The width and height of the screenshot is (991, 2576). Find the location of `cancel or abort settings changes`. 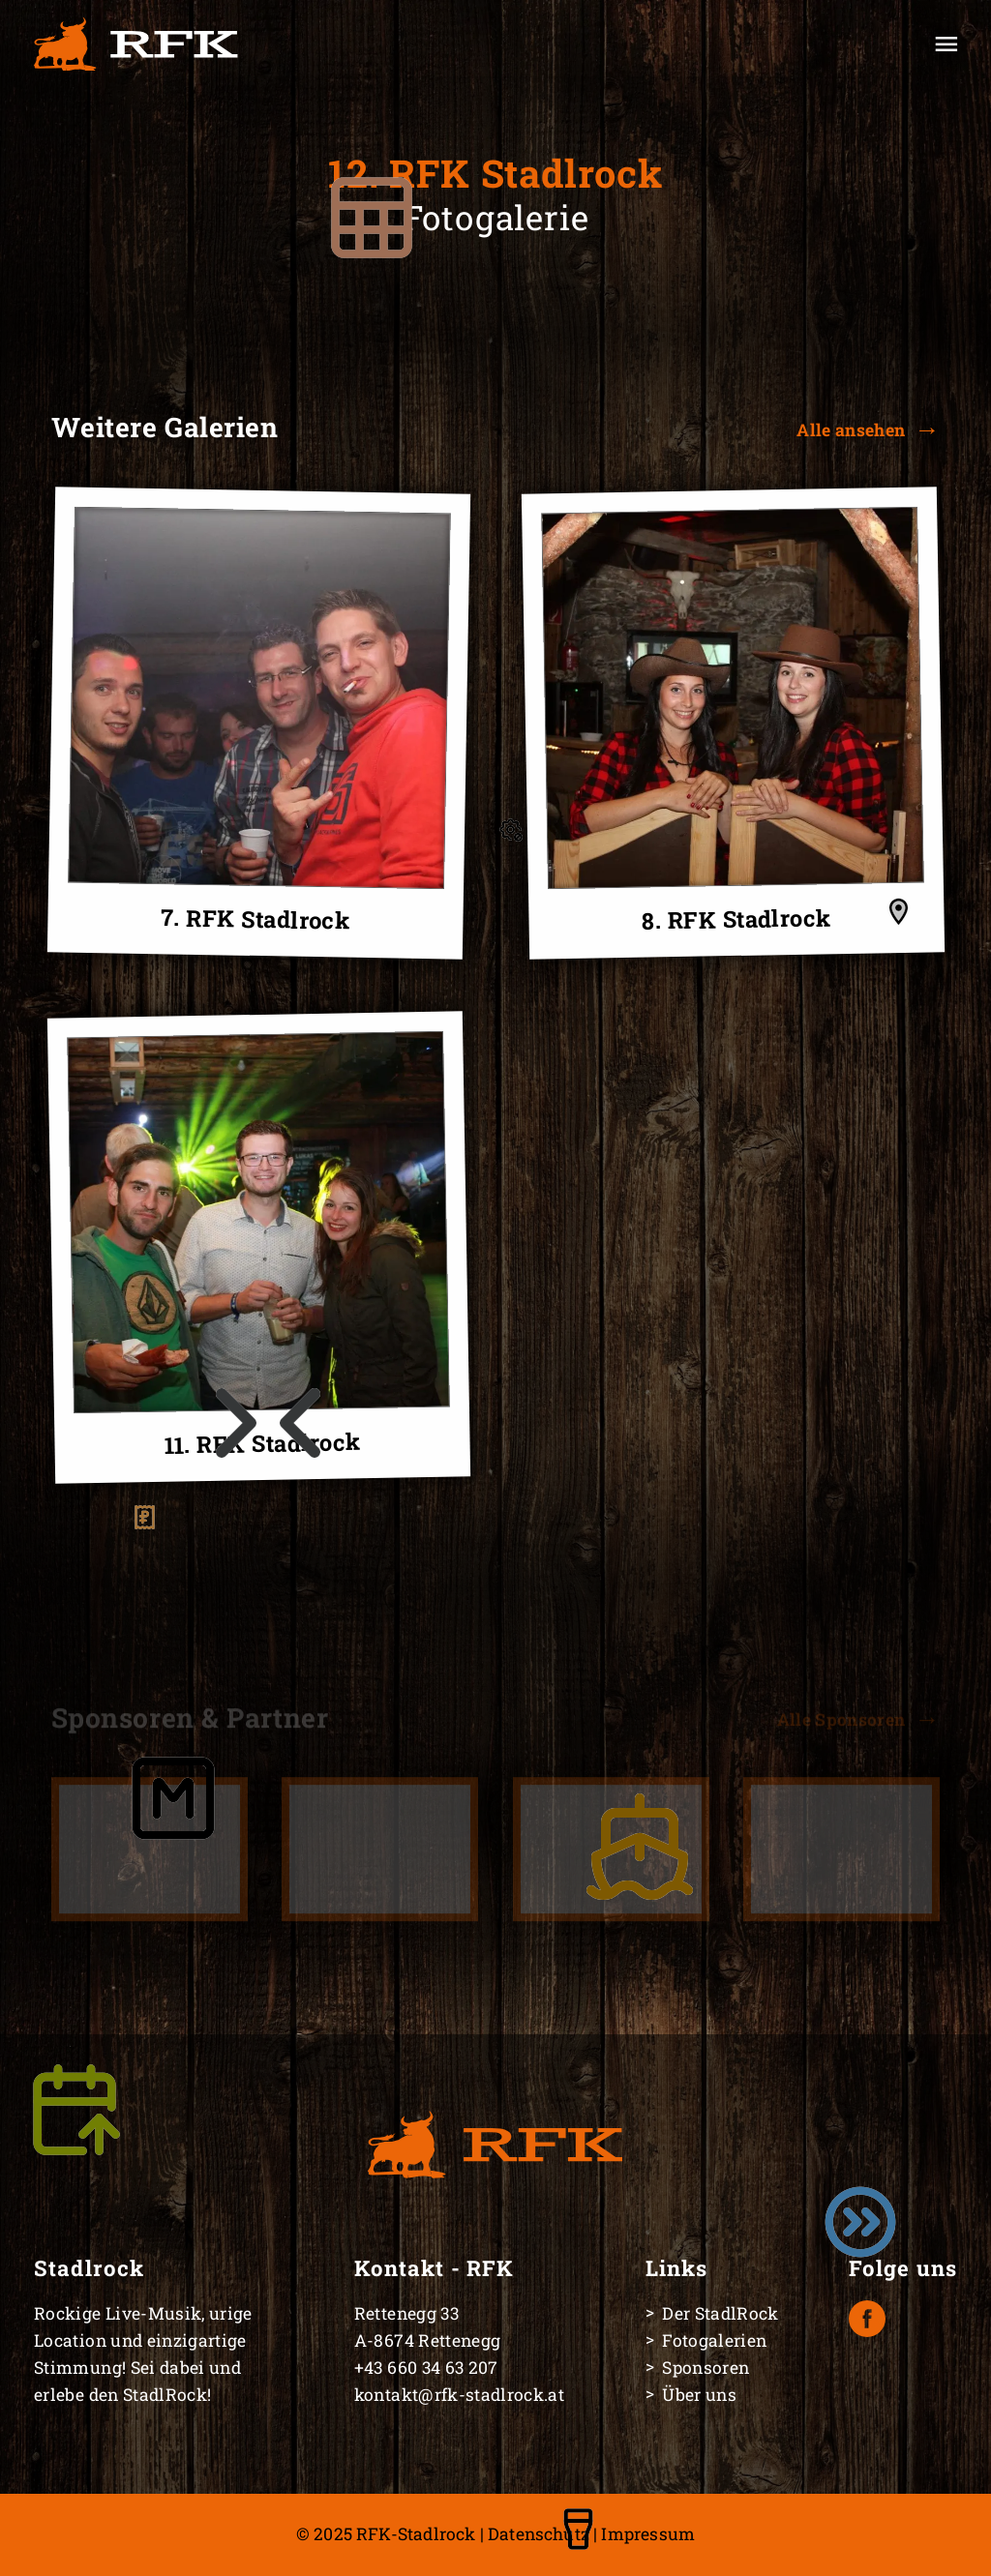

cancel or abort settings changes is located at coordinates (510, 829).